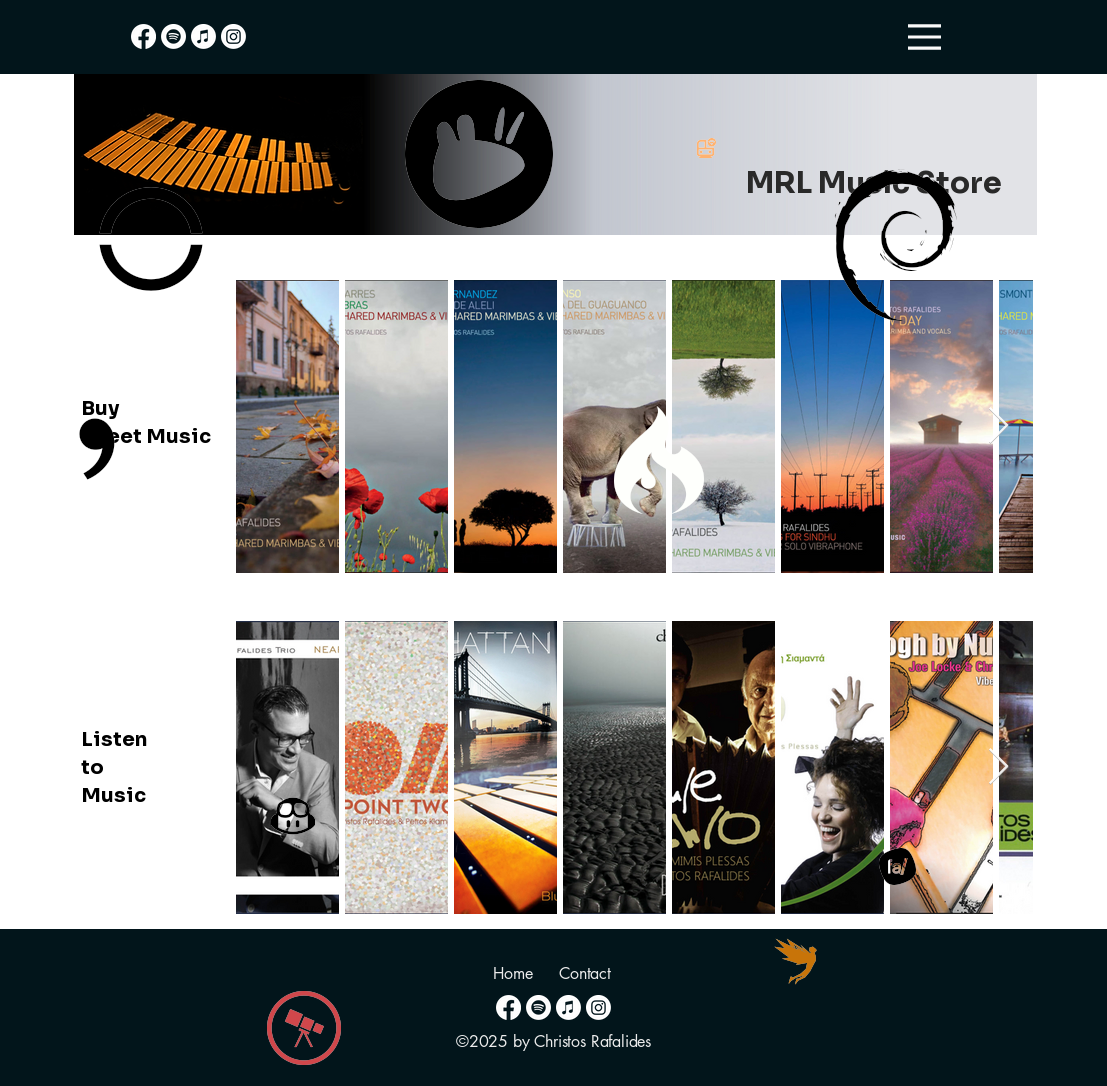 This screenshot has height=1086, width=1107. What do you see at coordinates (795, 961) in the screenshot?
I see `studiovinari brand logo` at bounding box center [795, 961].